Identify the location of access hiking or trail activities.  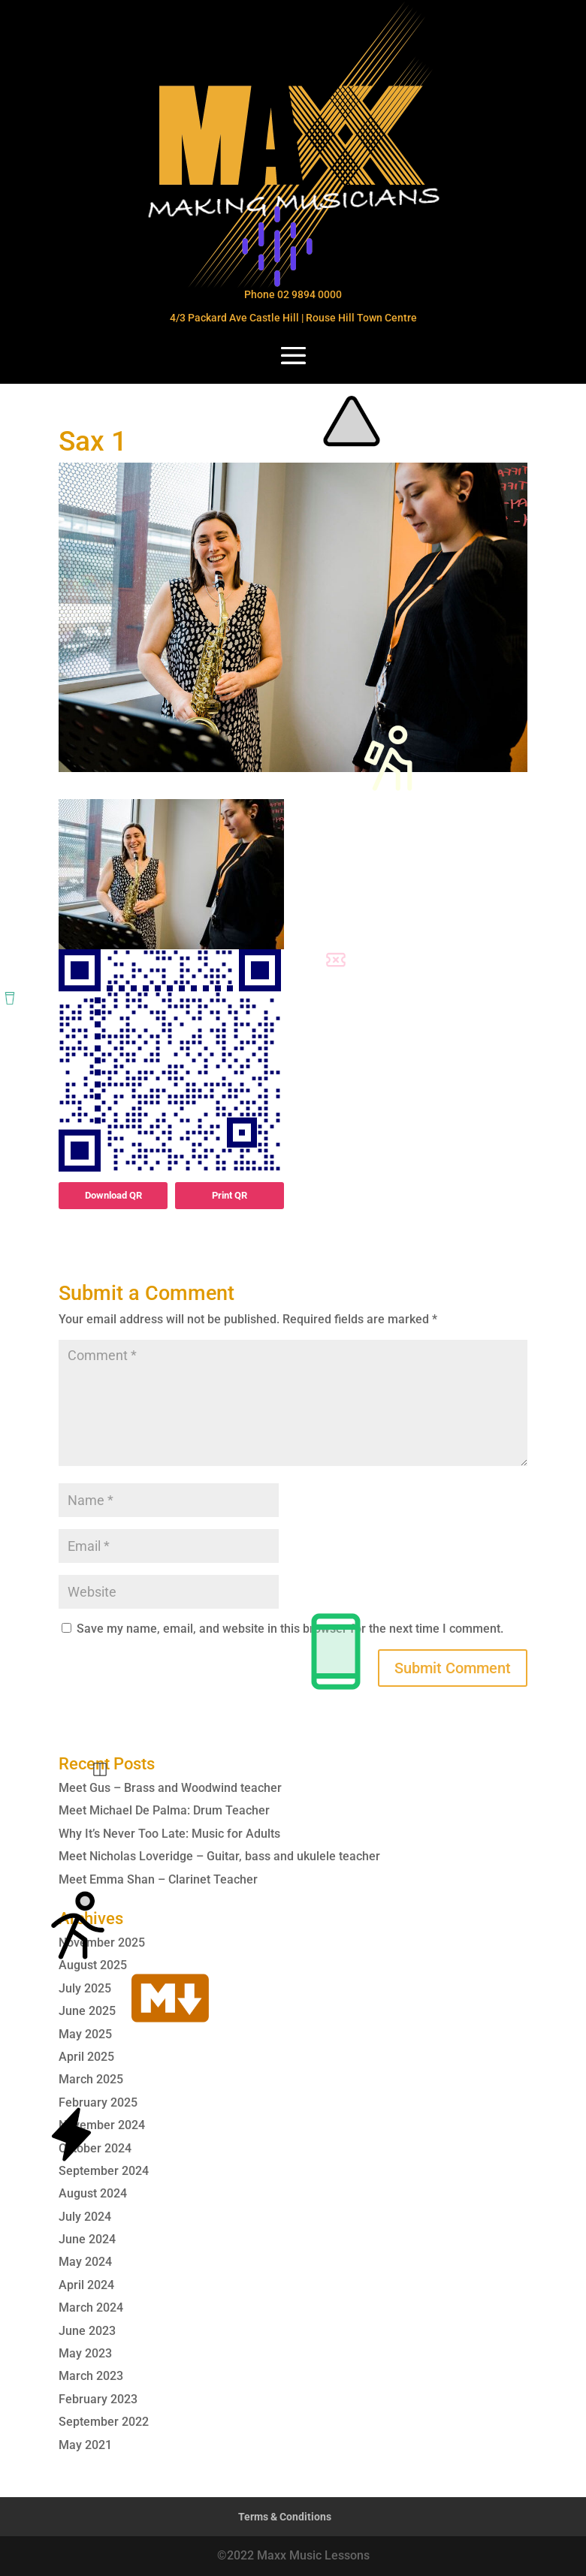
(391, 758).